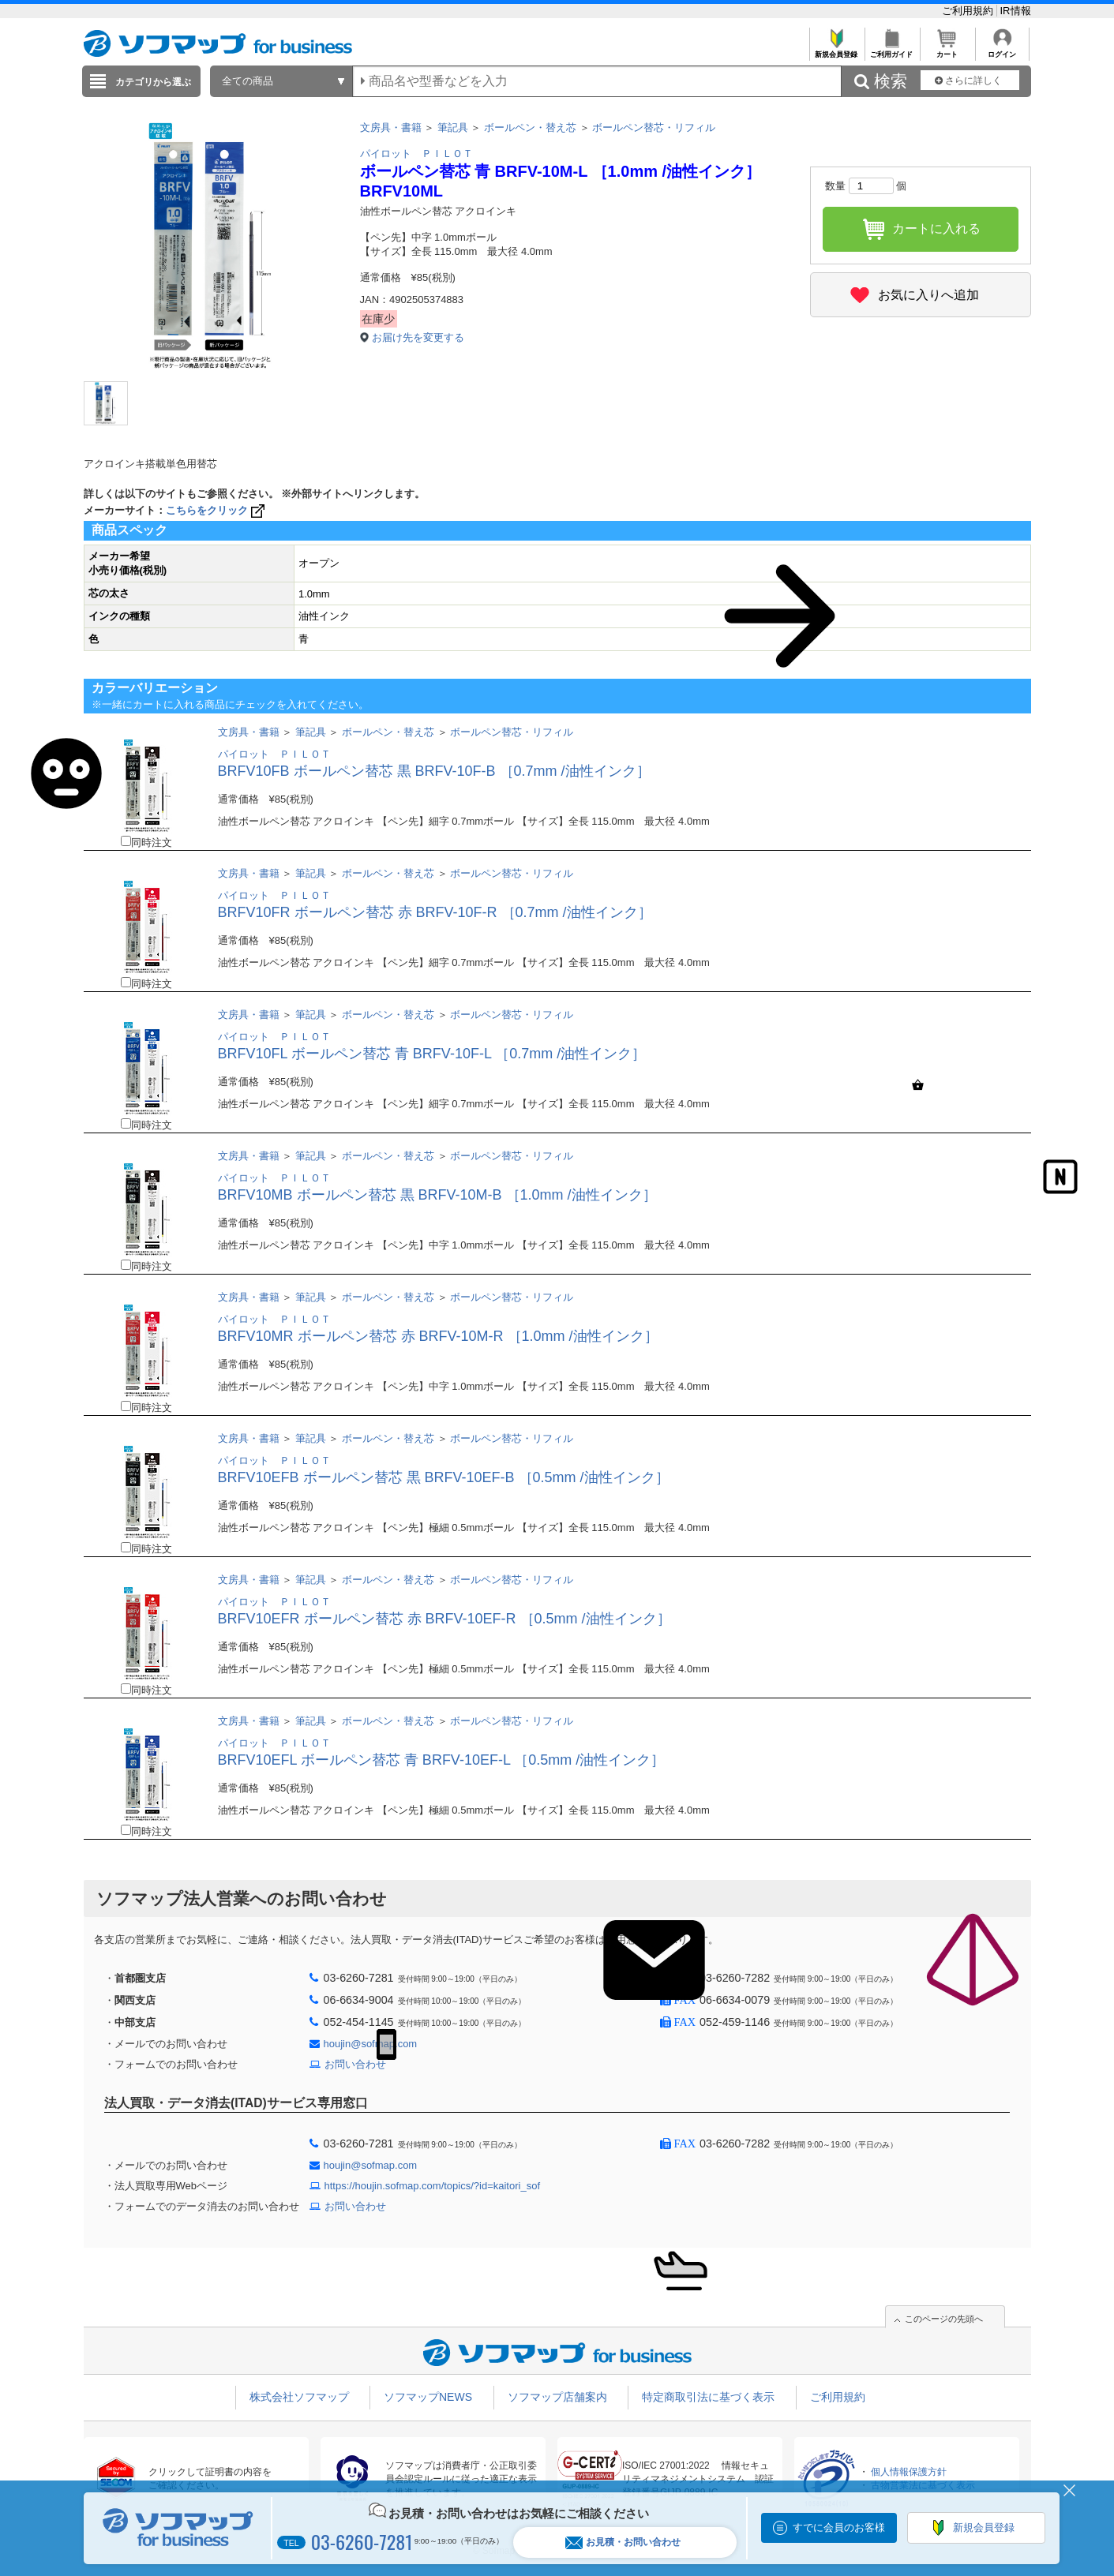 This screenshot has height=2576, width=1114. What do you see at coordinates (917, 1084) in the screenshot?
I see `view your shopping basket` at bounding box center [917, 1084].